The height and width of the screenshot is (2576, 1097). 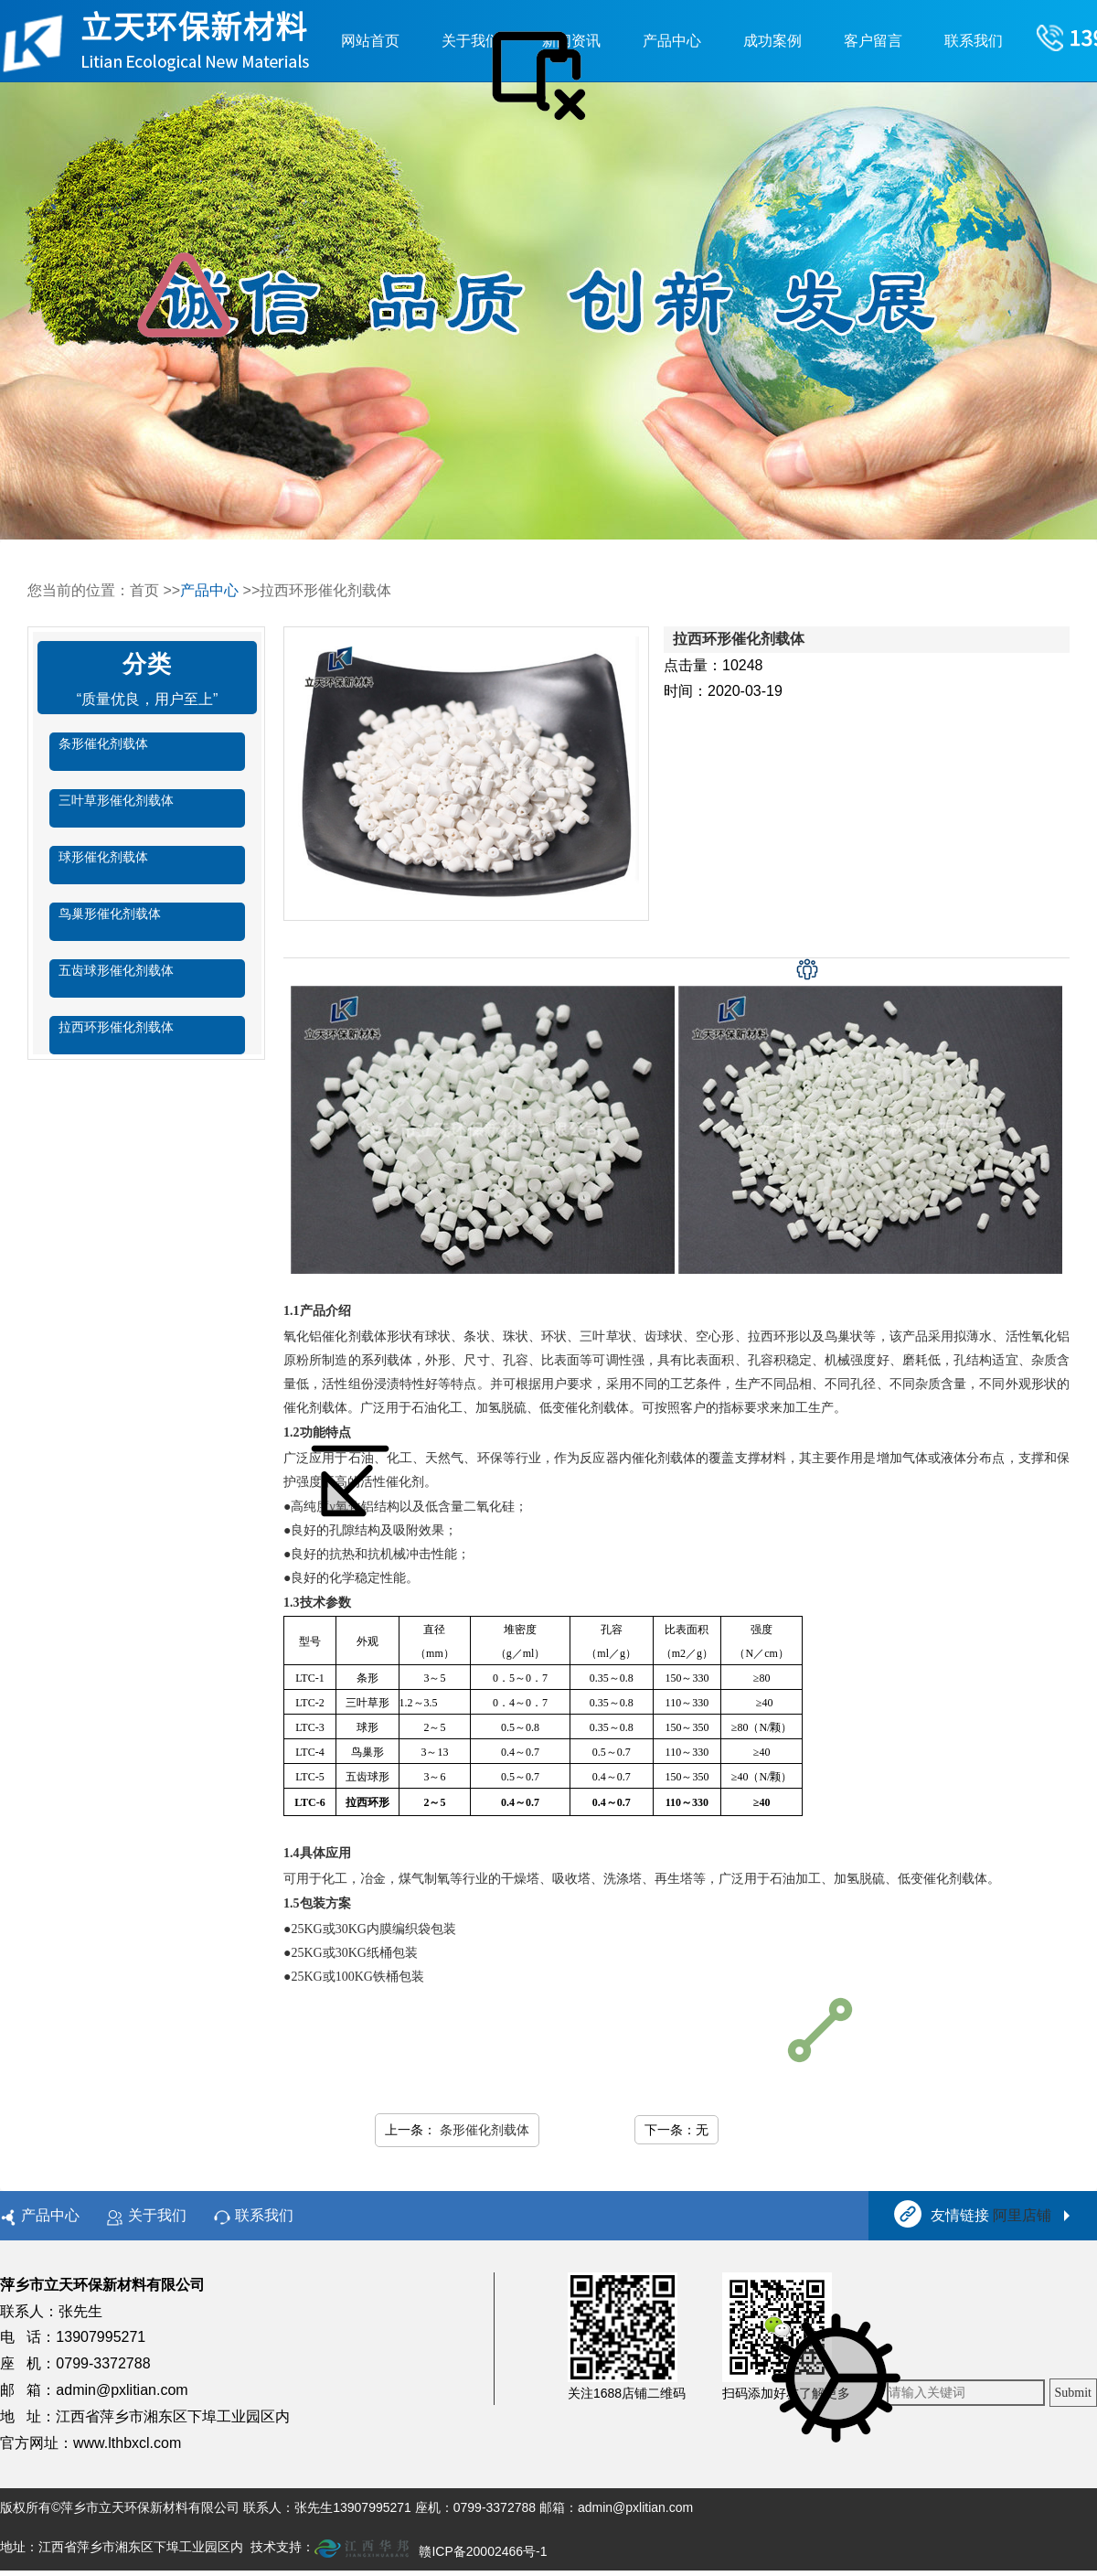 What do you see at coordinates (807, 969) in the screenshot?
I see `view organization members` at bounding box center [807, 969].